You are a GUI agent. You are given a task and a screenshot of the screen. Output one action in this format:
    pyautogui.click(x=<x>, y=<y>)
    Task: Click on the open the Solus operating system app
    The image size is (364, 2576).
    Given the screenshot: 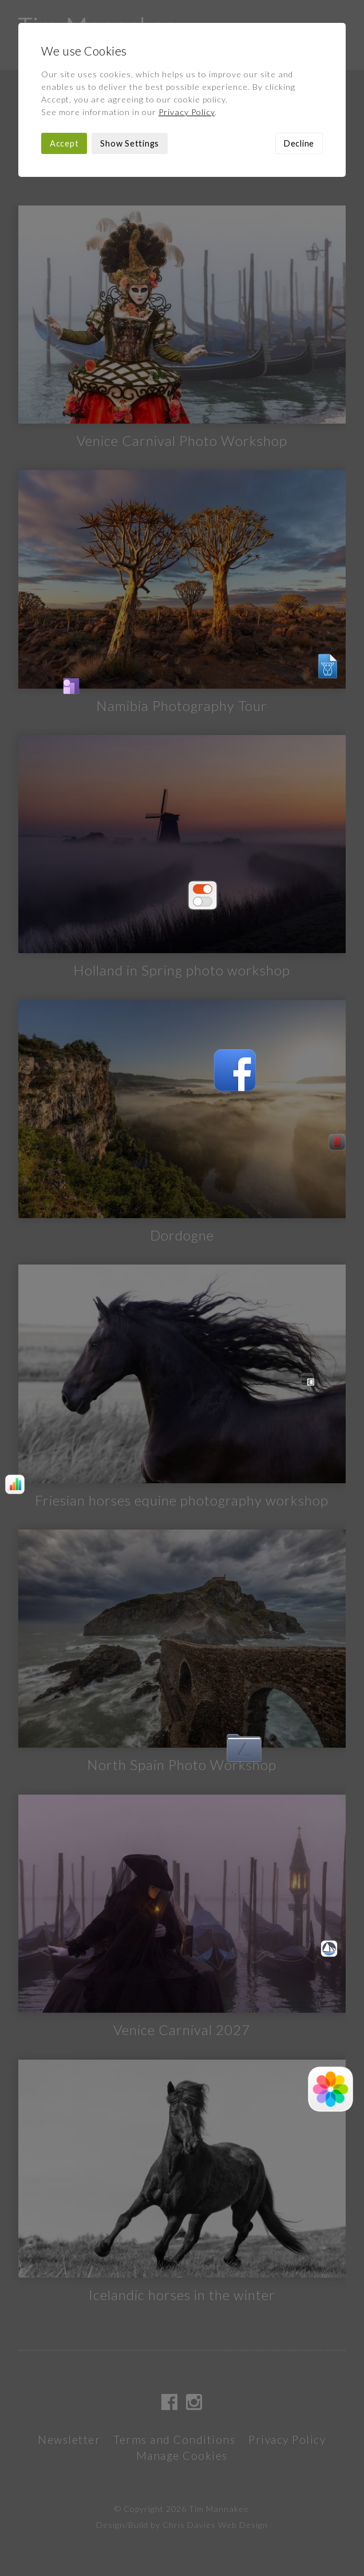 What is the action you would take?
    pyautogui.click(x=329, y=1949)
    